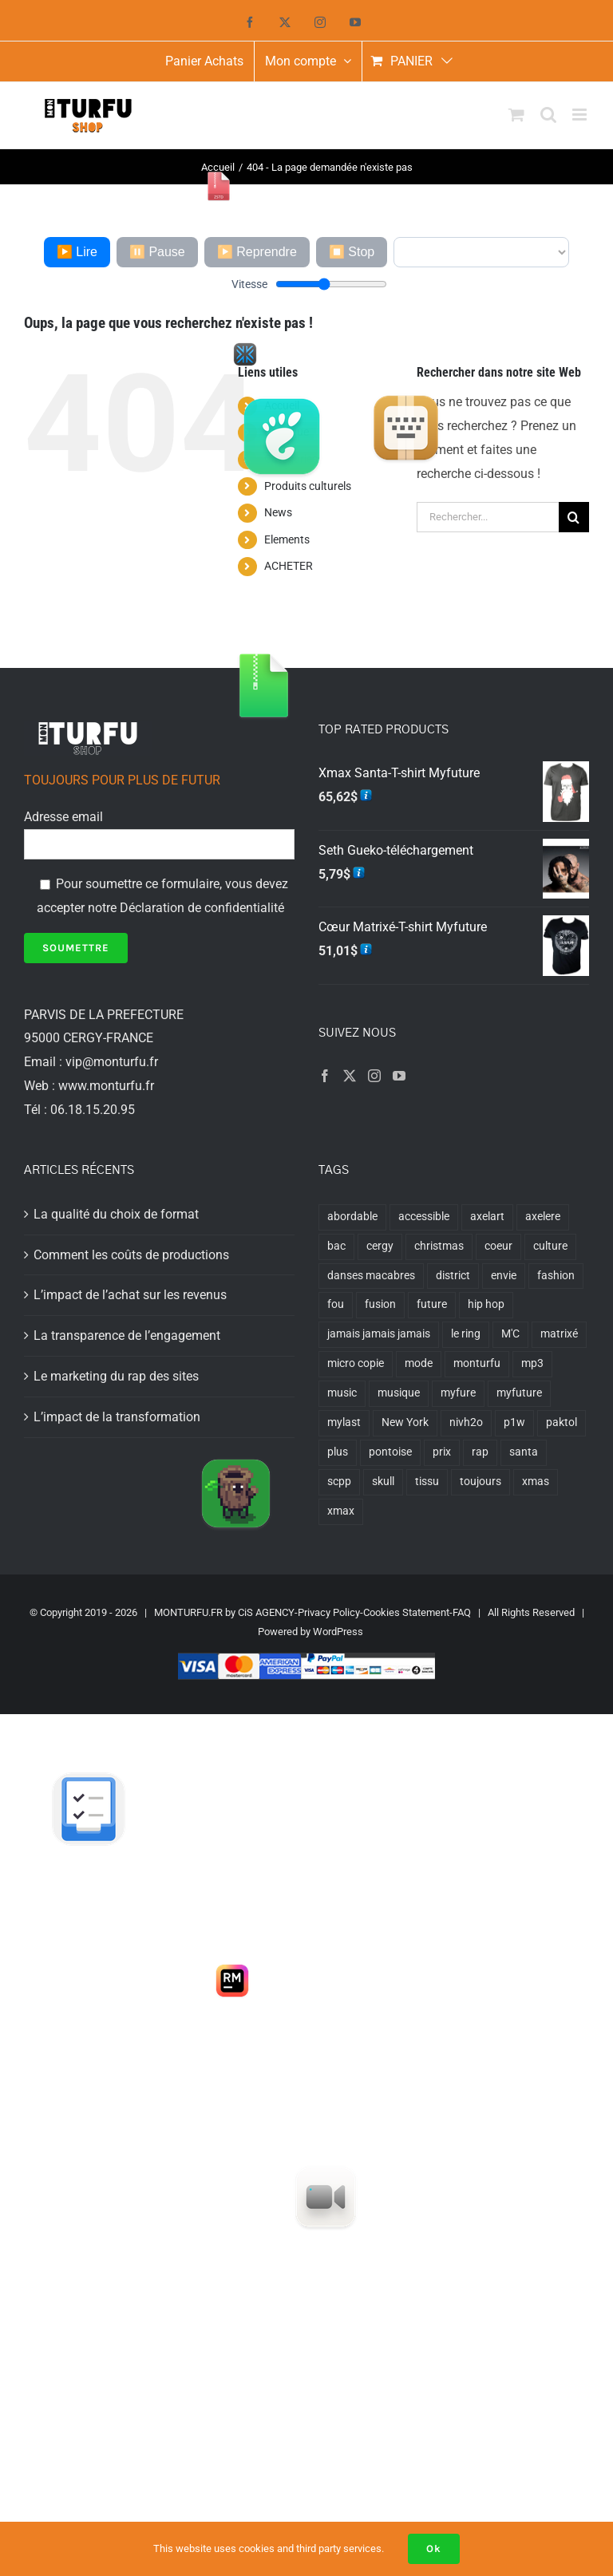 The height and width of the screenshot is (2576, 613). Describe the element at coordinates (263, 686) in the screenshot. I see `compressed archive file (.arc format)` at that location.